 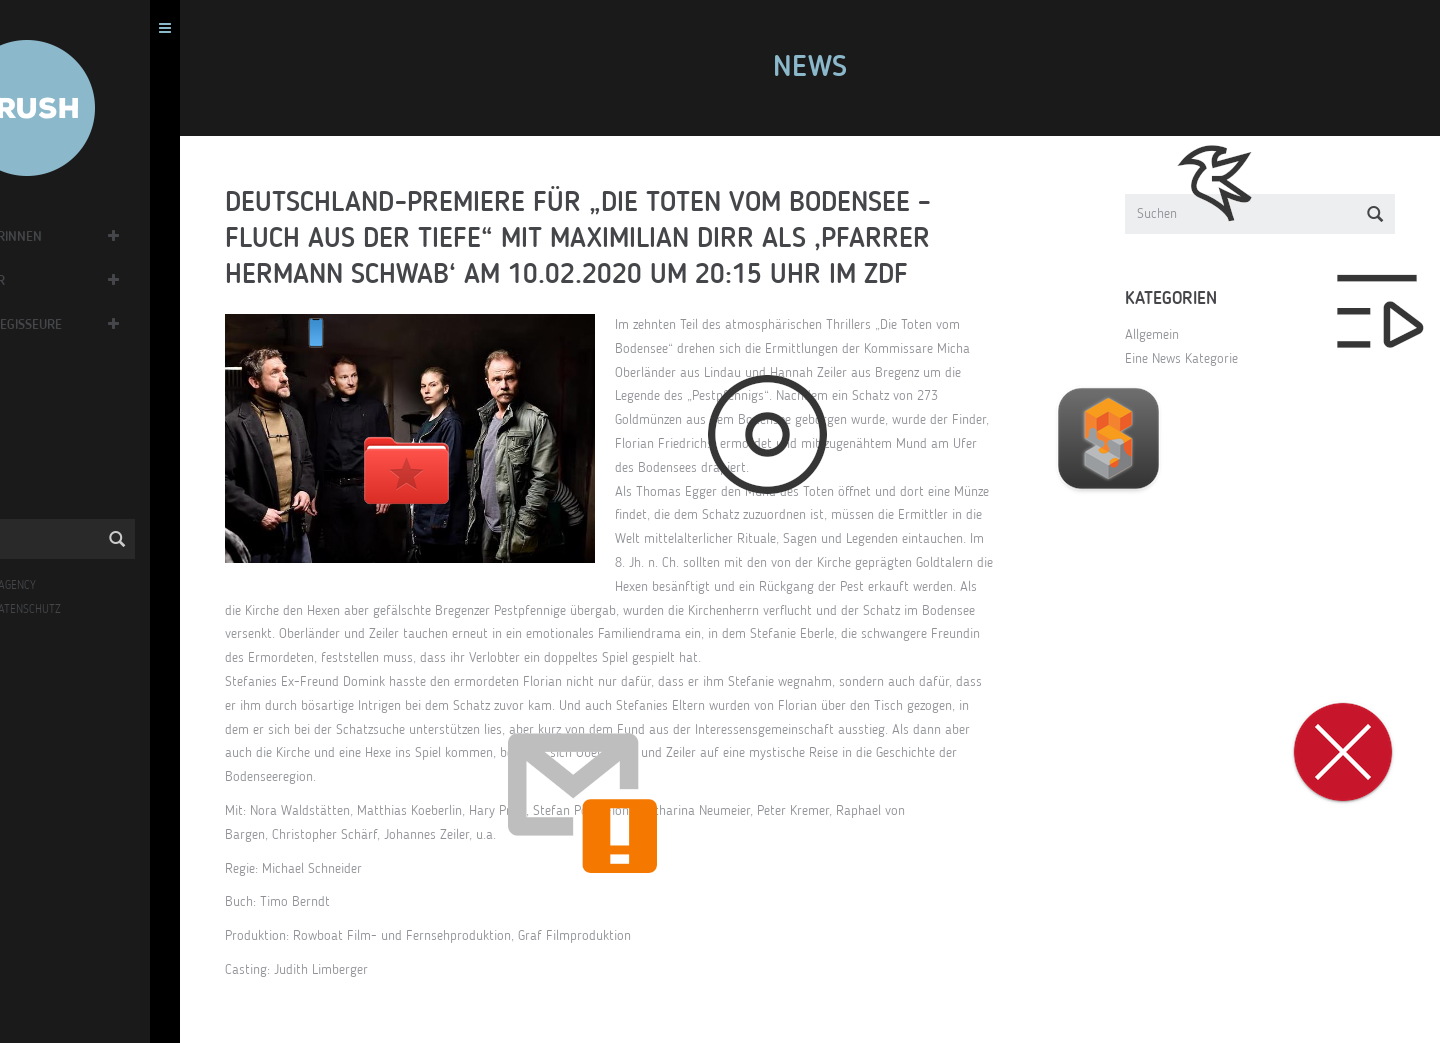 I want to click on open kate text editor, so click(x=1217, y=181).